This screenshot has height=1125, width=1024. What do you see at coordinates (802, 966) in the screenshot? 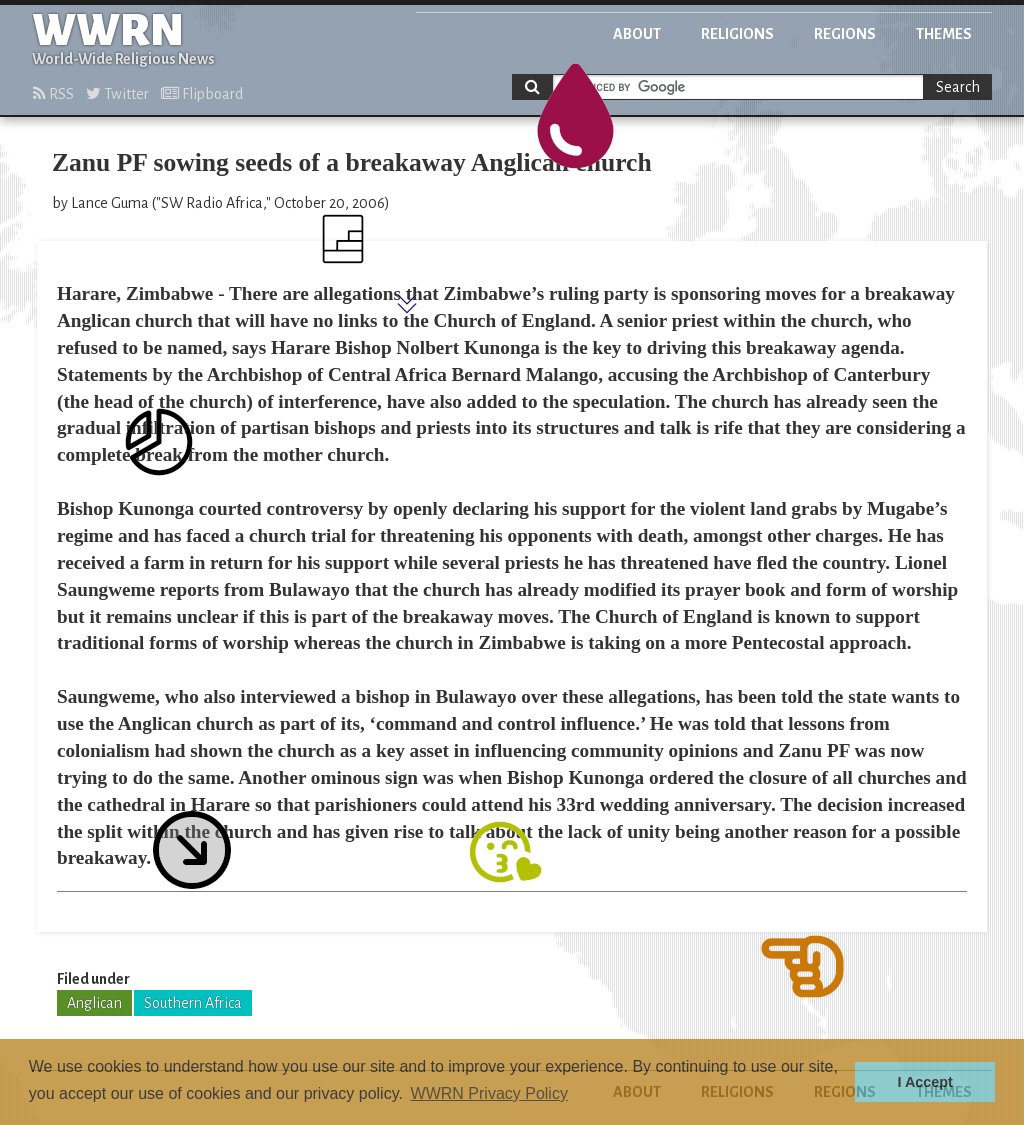
I see `navigate to the previous item or screen` at bounding box center [802, 966].